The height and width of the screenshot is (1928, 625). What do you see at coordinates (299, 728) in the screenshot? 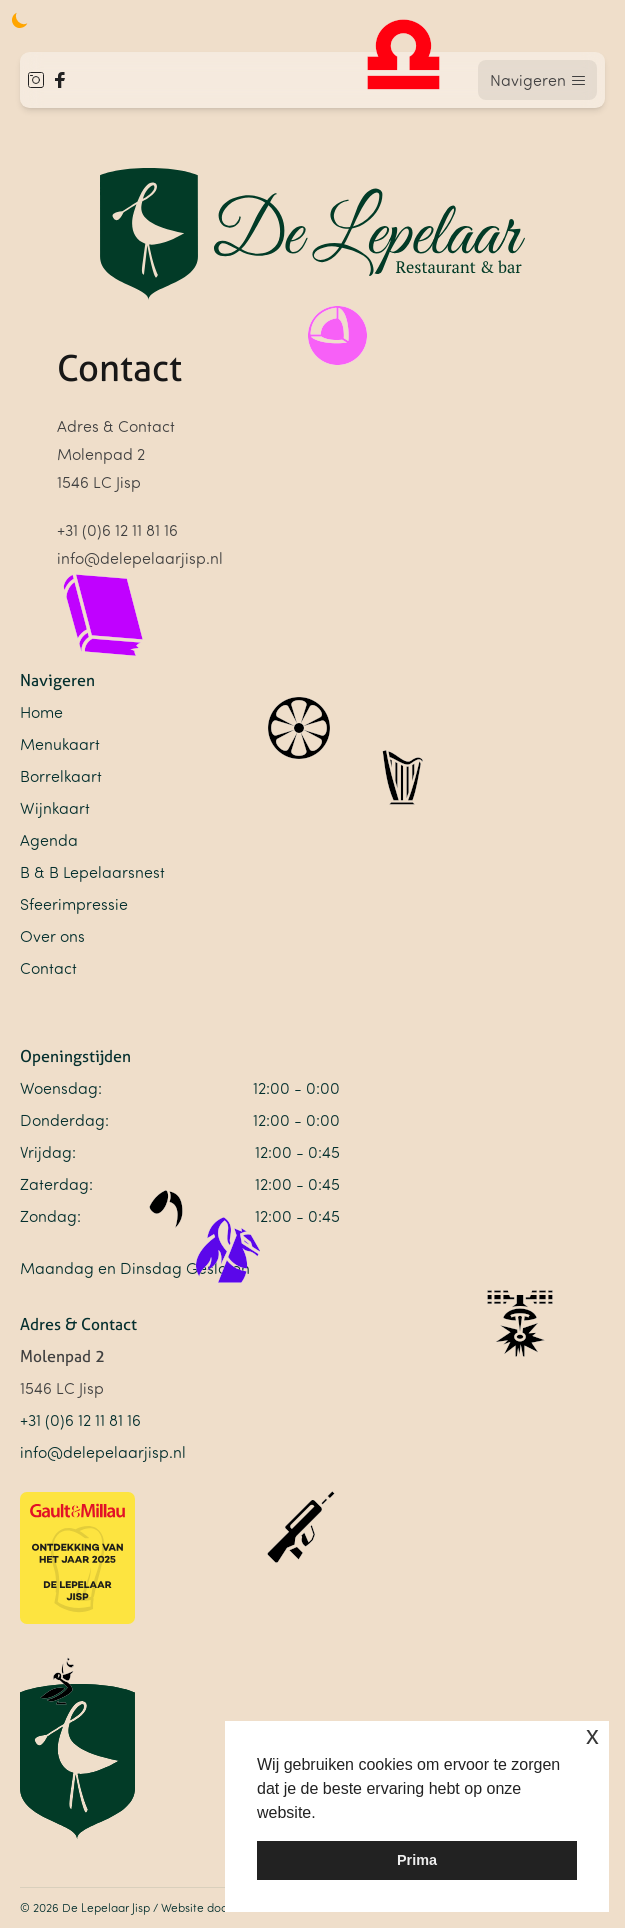
I see `citrus fruit category in a food or grocery app` at bounding box center [299, 728].